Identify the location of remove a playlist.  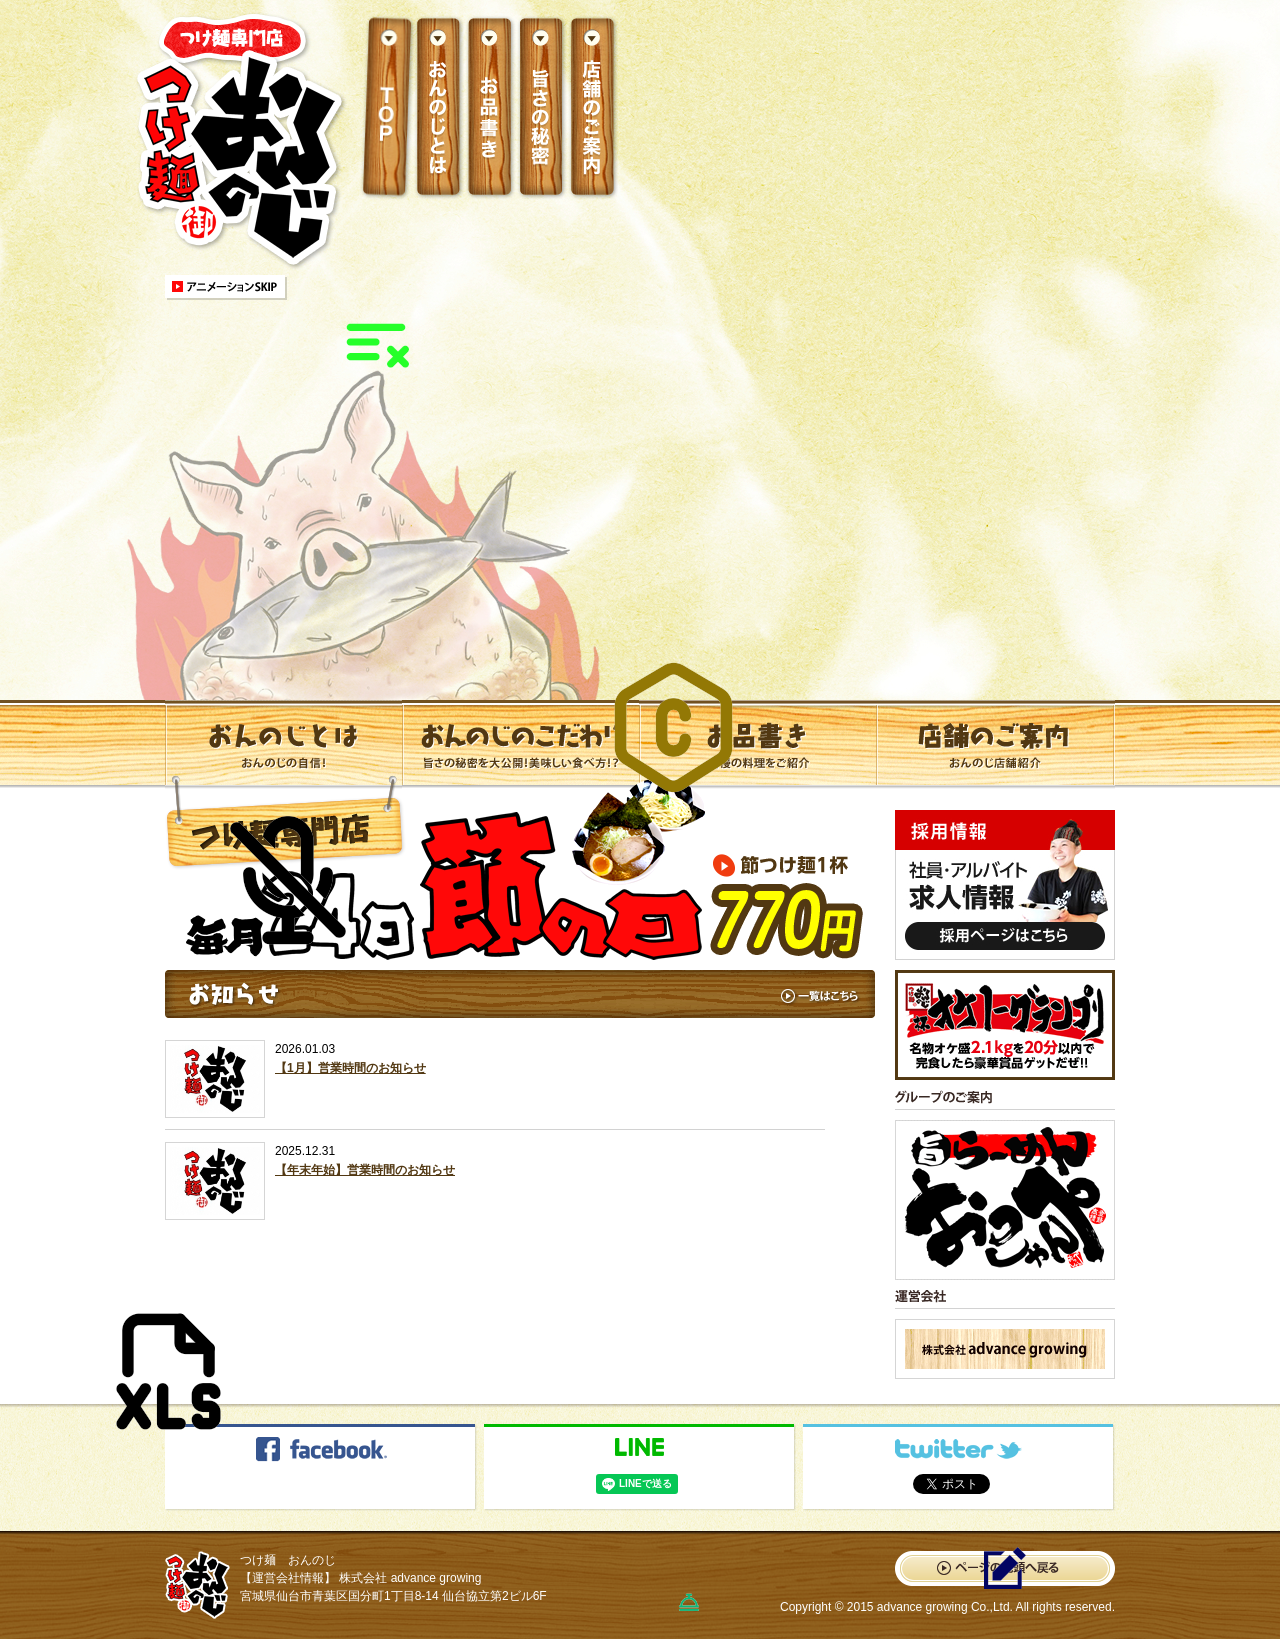
(376, 342).